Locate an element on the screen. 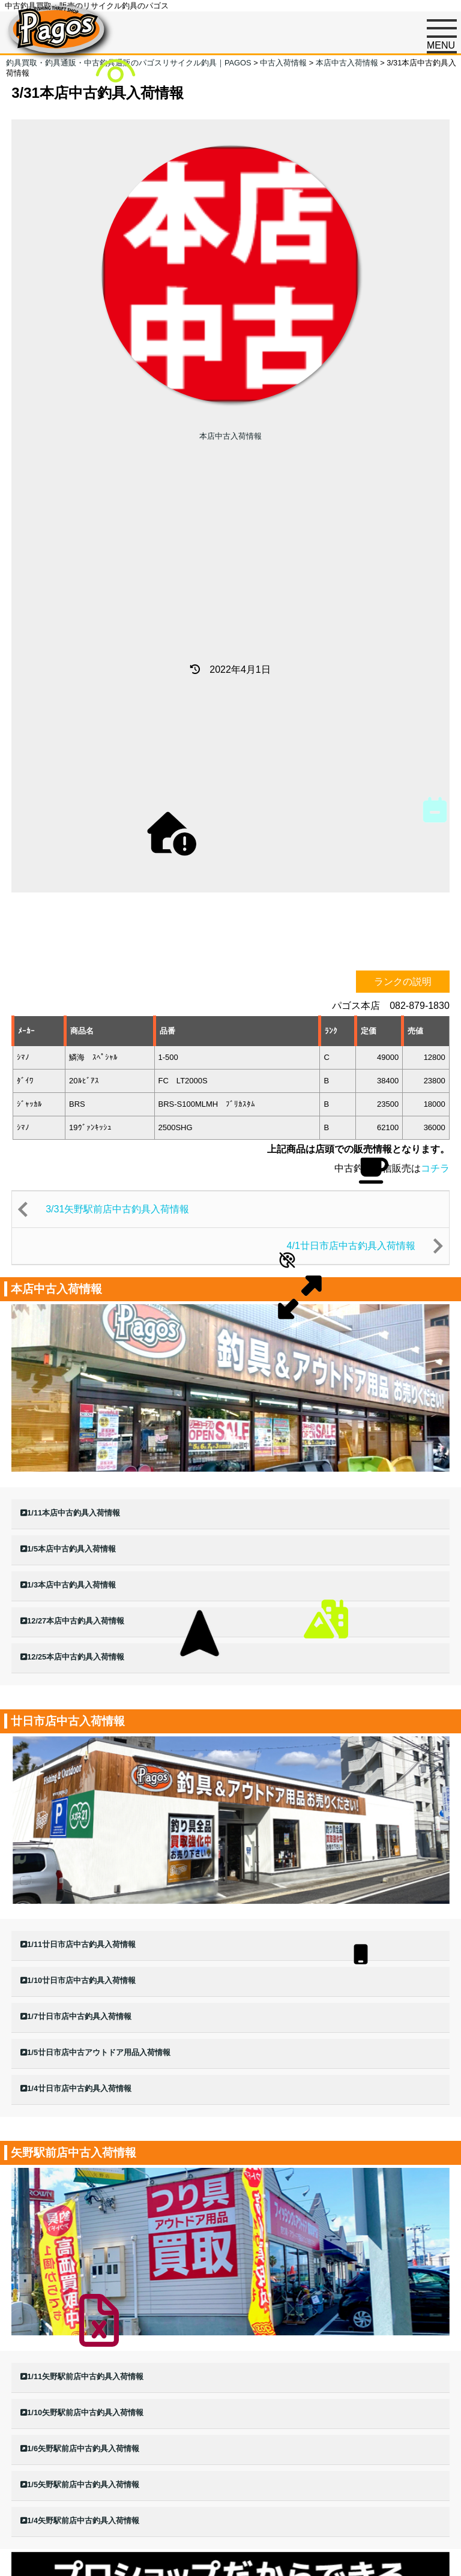  call or text from mobile device is located at coordinates (361, 1954).